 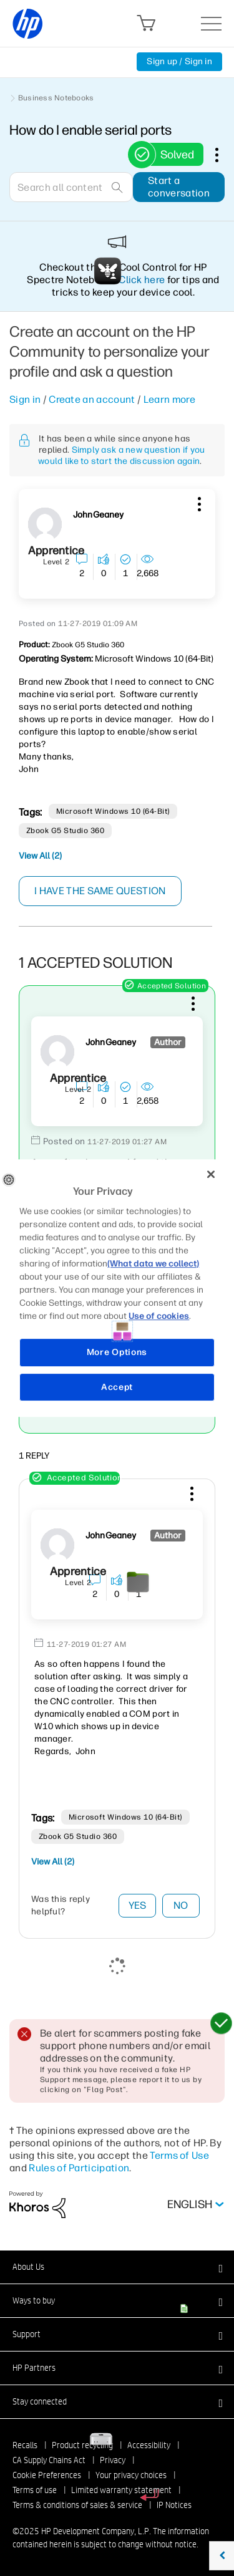 What do you see at coordinates (138, 1582) in the screenshot?
I see `open a folder to view its contents` at bounding box center [138, 1582].